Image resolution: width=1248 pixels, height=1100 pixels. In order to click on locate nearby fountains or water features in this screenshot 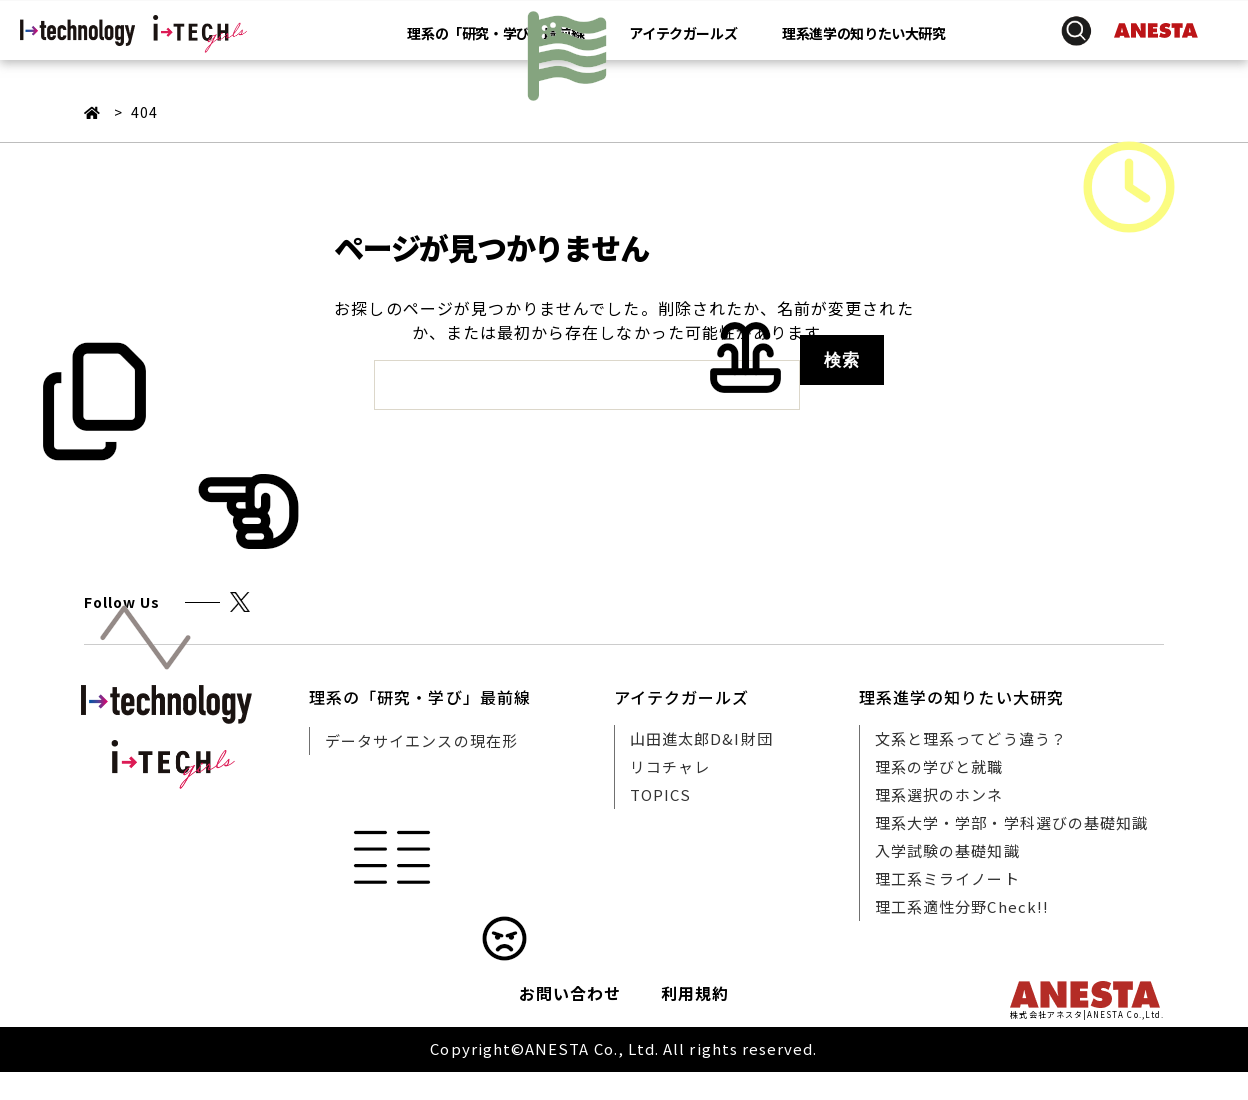, I will do `click(745, 357)`.